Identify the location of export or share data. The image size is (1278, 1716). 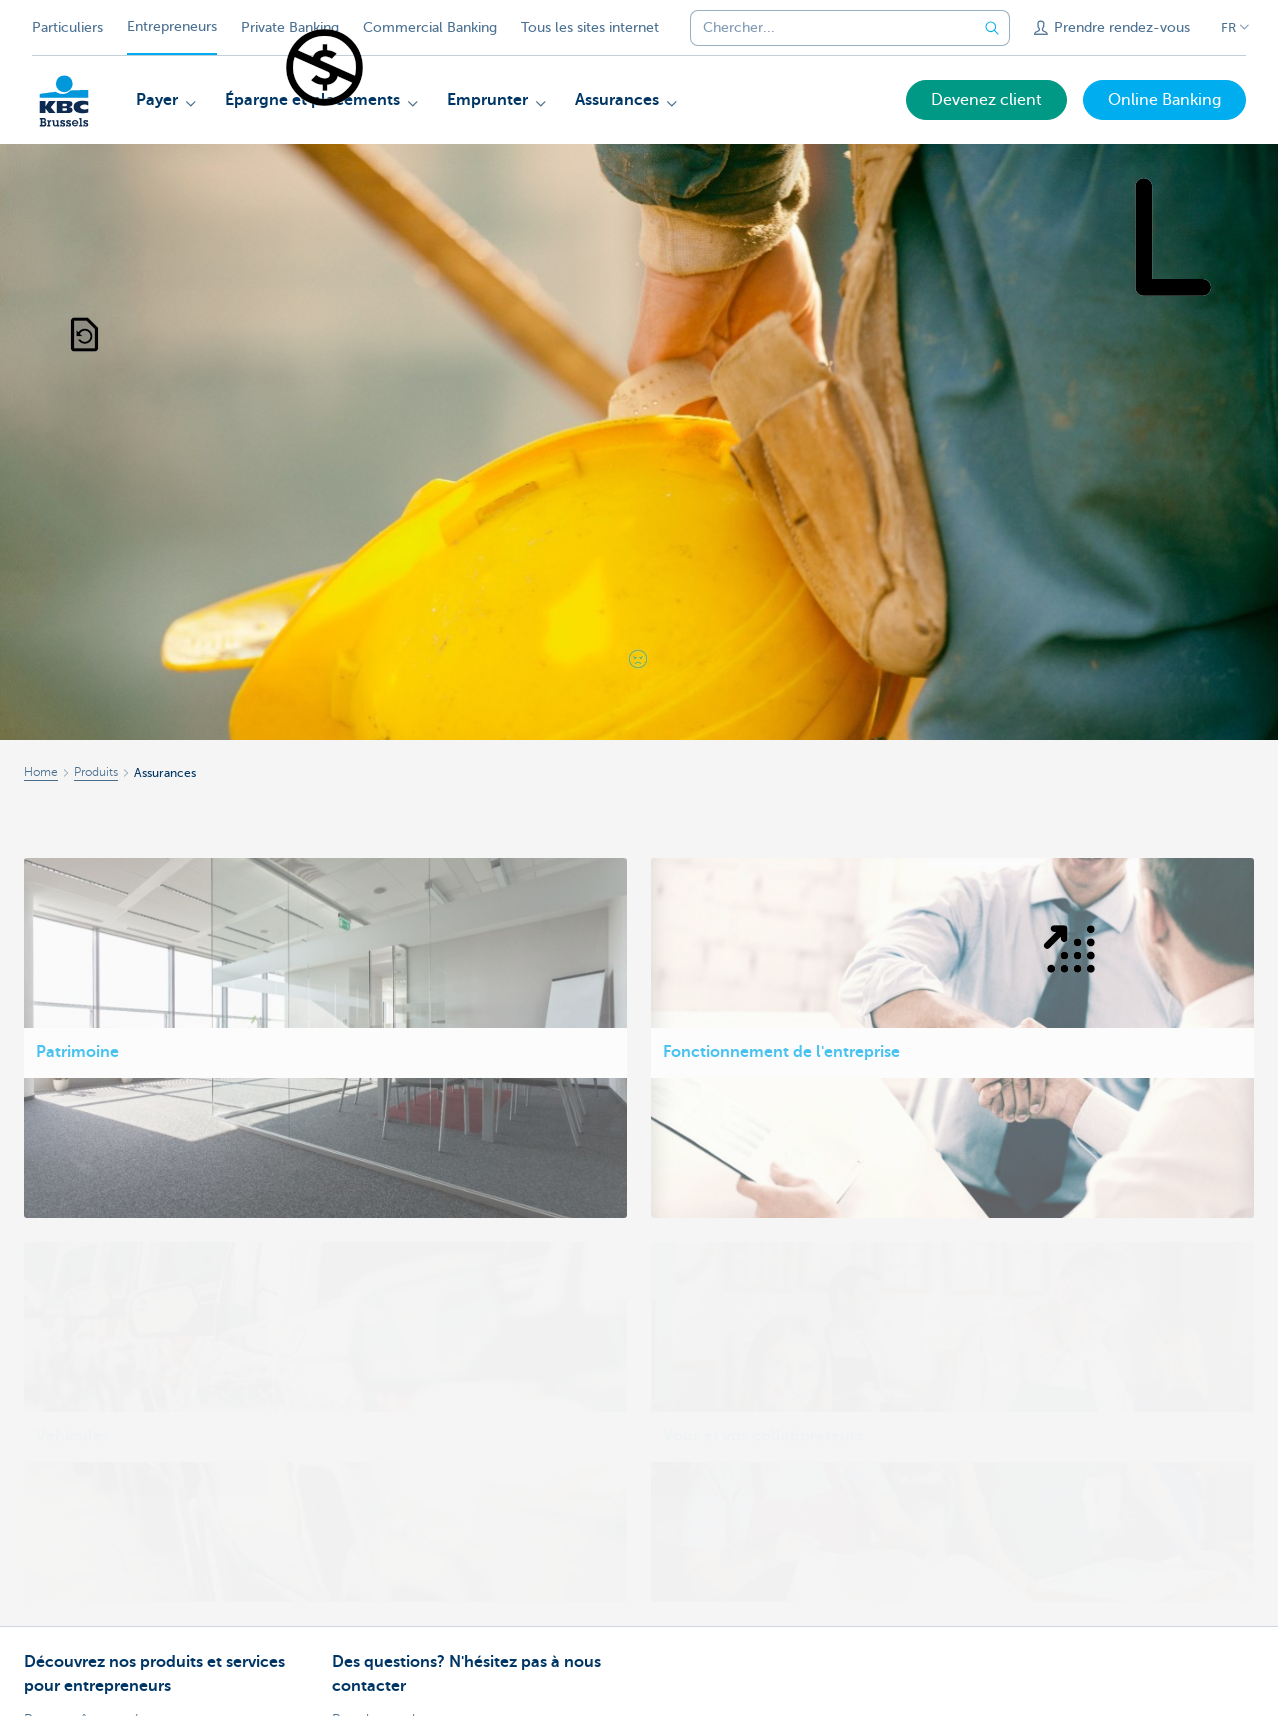
(1071, 949).